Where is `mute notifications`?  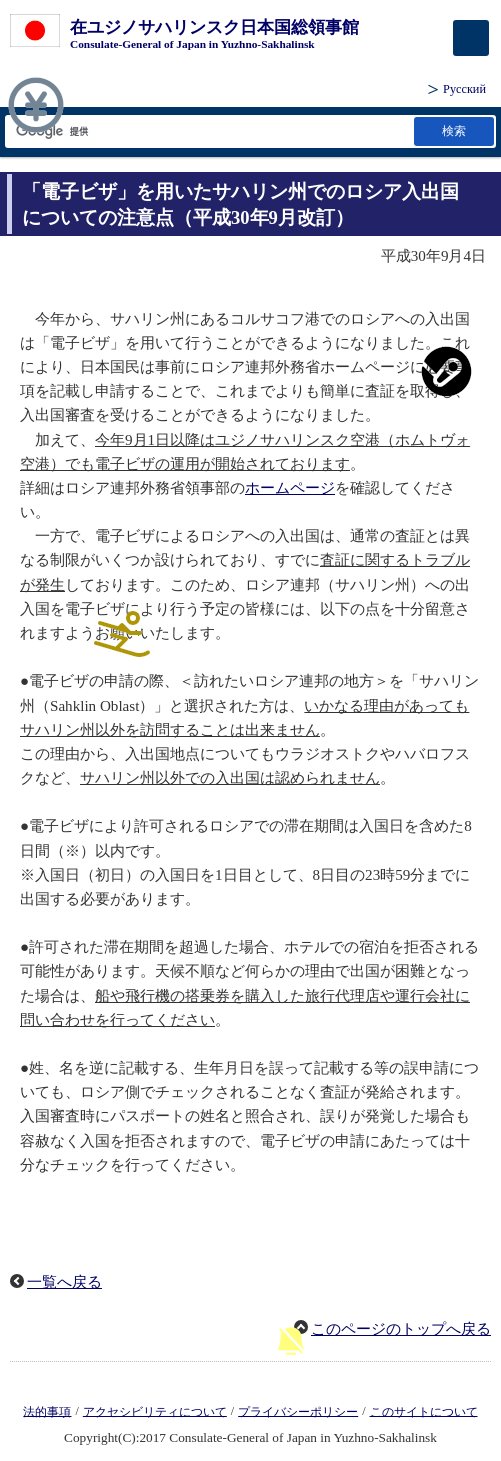 mute notifications is located at coordinates (291, 1341).